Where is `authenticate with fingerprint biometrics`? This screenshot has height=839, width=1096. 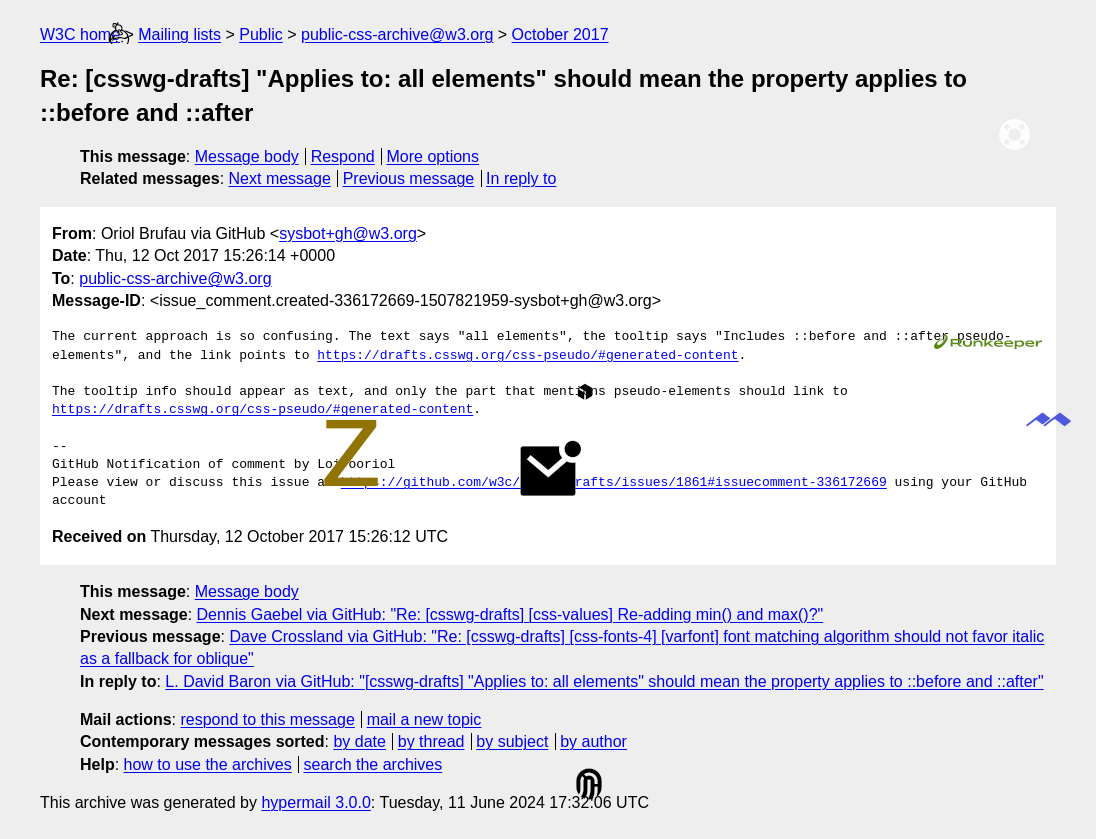 authenticate with fingerprint biometrics is located at coordinates (589, 784).